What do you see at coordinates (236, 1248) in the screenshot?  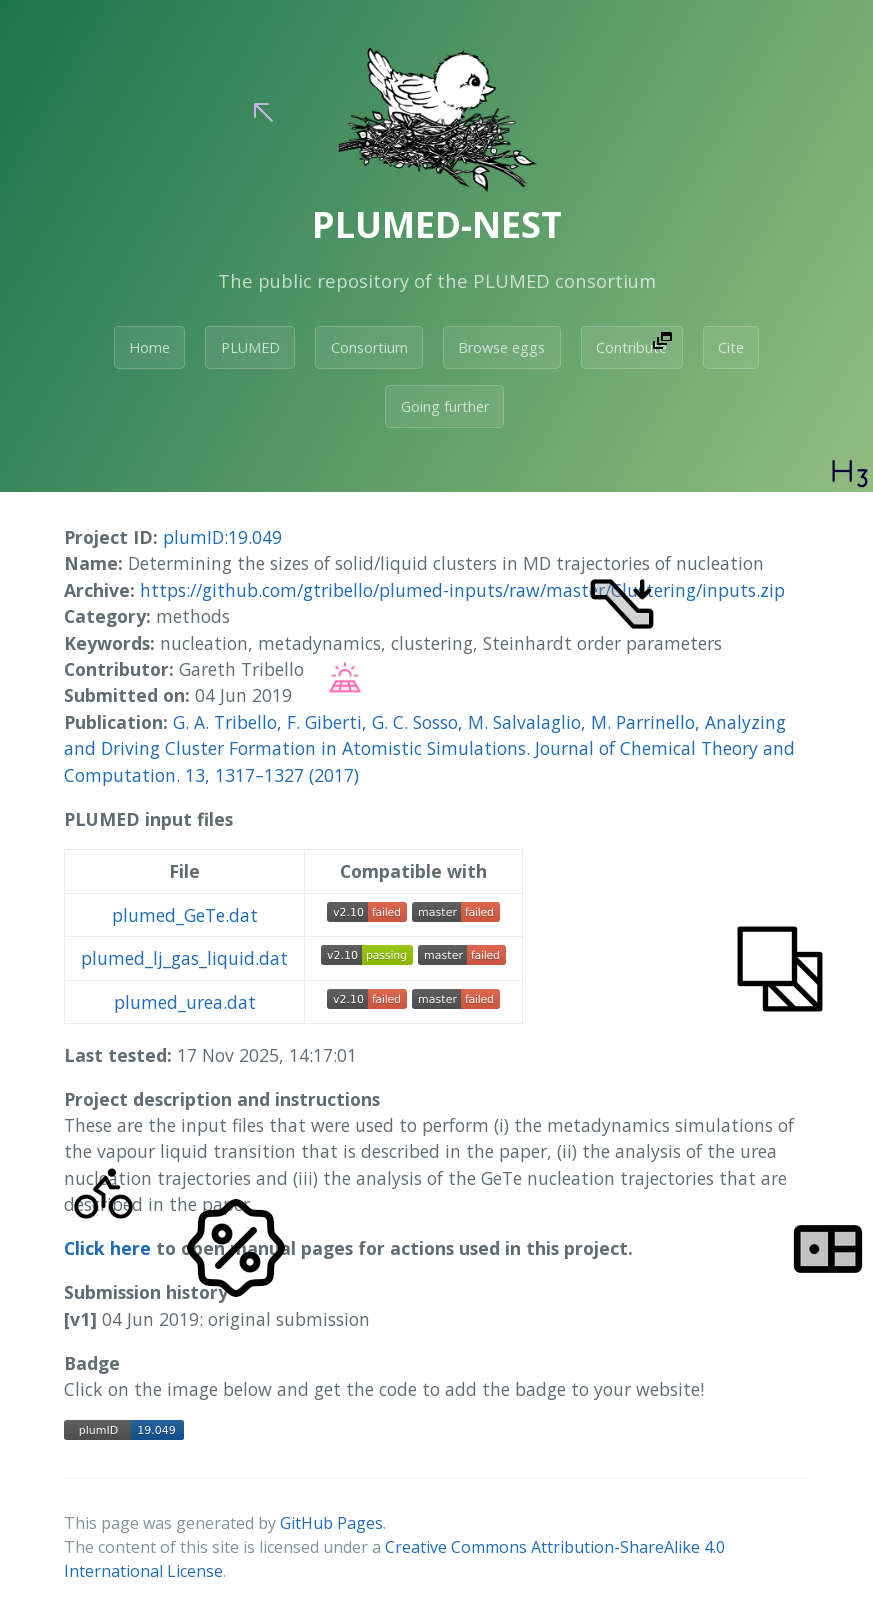 I see `view available discounts or promotions` at bounding box center [236, 1248].